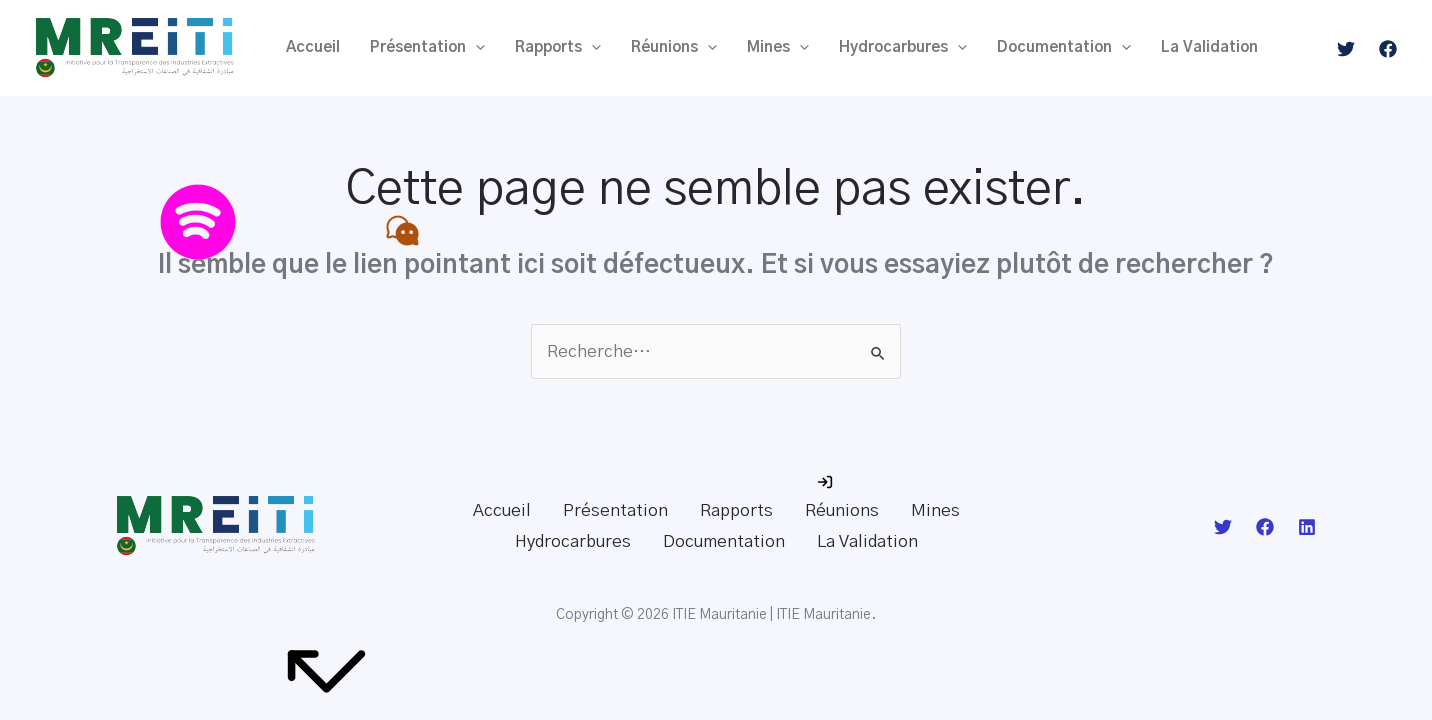 This screenshot has width=1432, height=720. Describe the element at coordinates (402, 230) in the screenshot. I see `open wechat messaging app` at that location.